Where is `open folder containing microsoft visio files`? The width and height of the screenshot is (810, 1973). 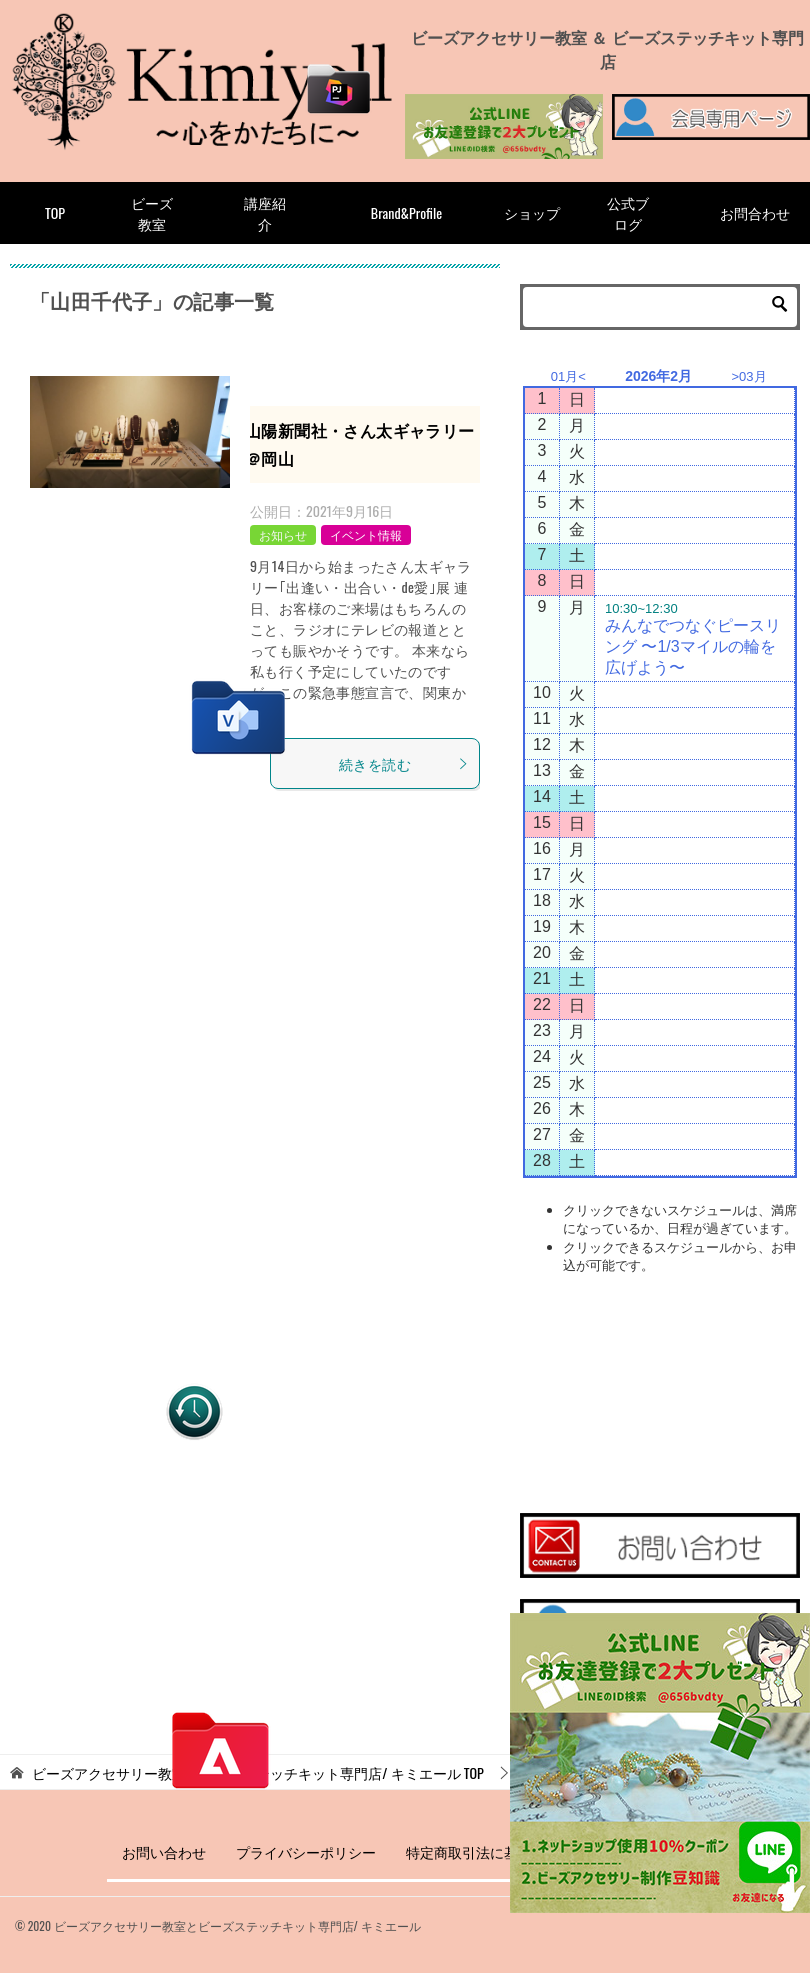 open folder containing microsoft visio files is located at coordinates (238, 720).